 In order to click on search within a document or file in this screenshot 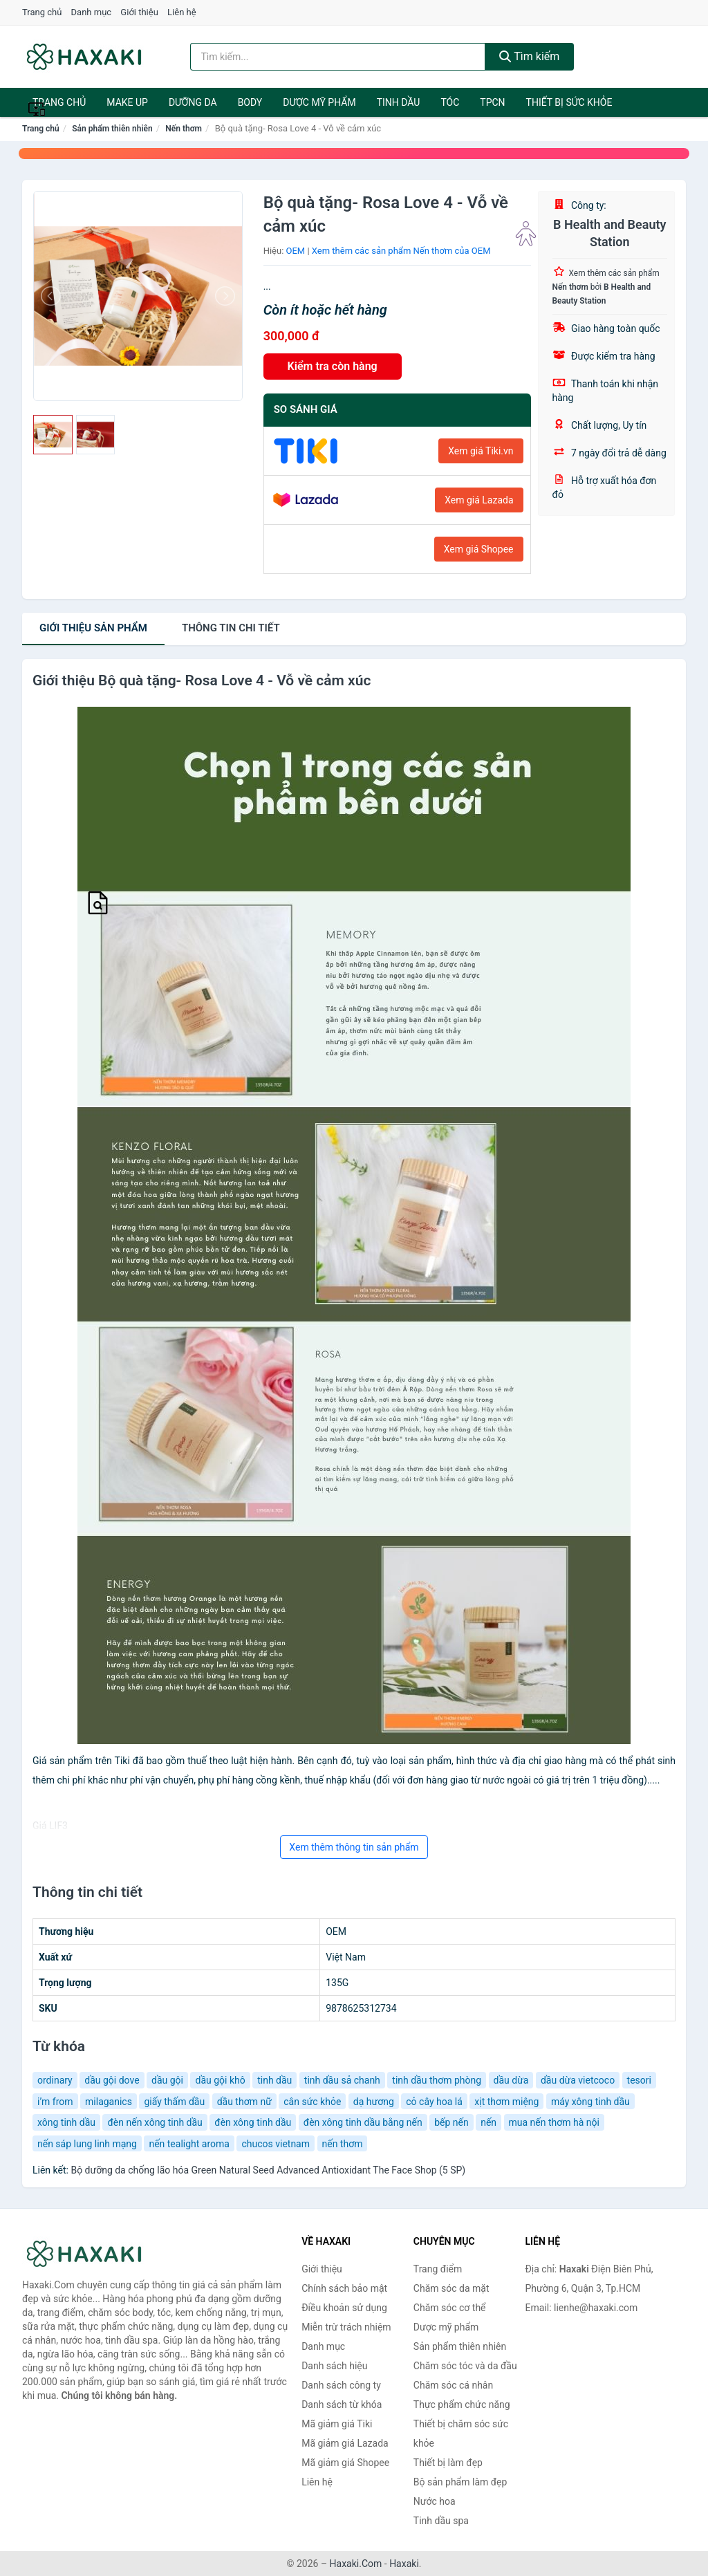, I will do `click(97, 902)`.